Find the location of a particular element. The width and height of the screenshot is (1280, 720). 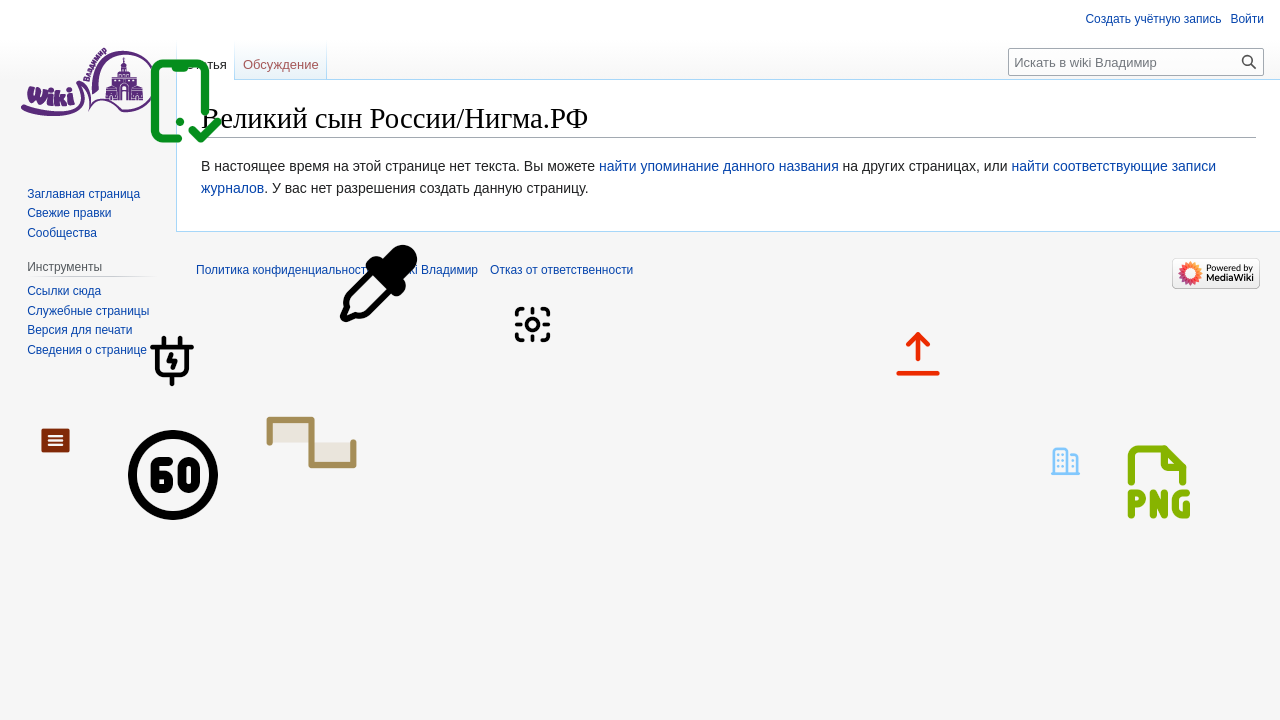

set a 60-second timer is located at coordinates (173, 475).